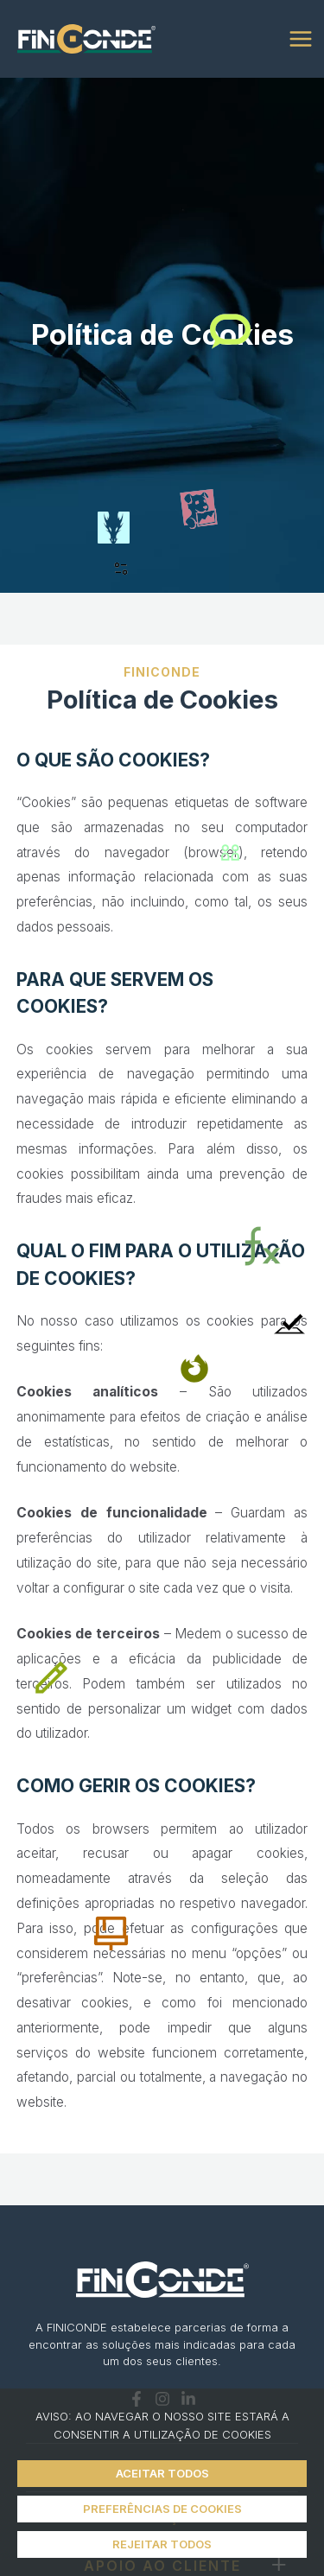 This screenshot has height=2576, width=324. What do you see at coordinates (230, 852) in the screenshot?
I see `view group members` at bounding box center [230, 852].